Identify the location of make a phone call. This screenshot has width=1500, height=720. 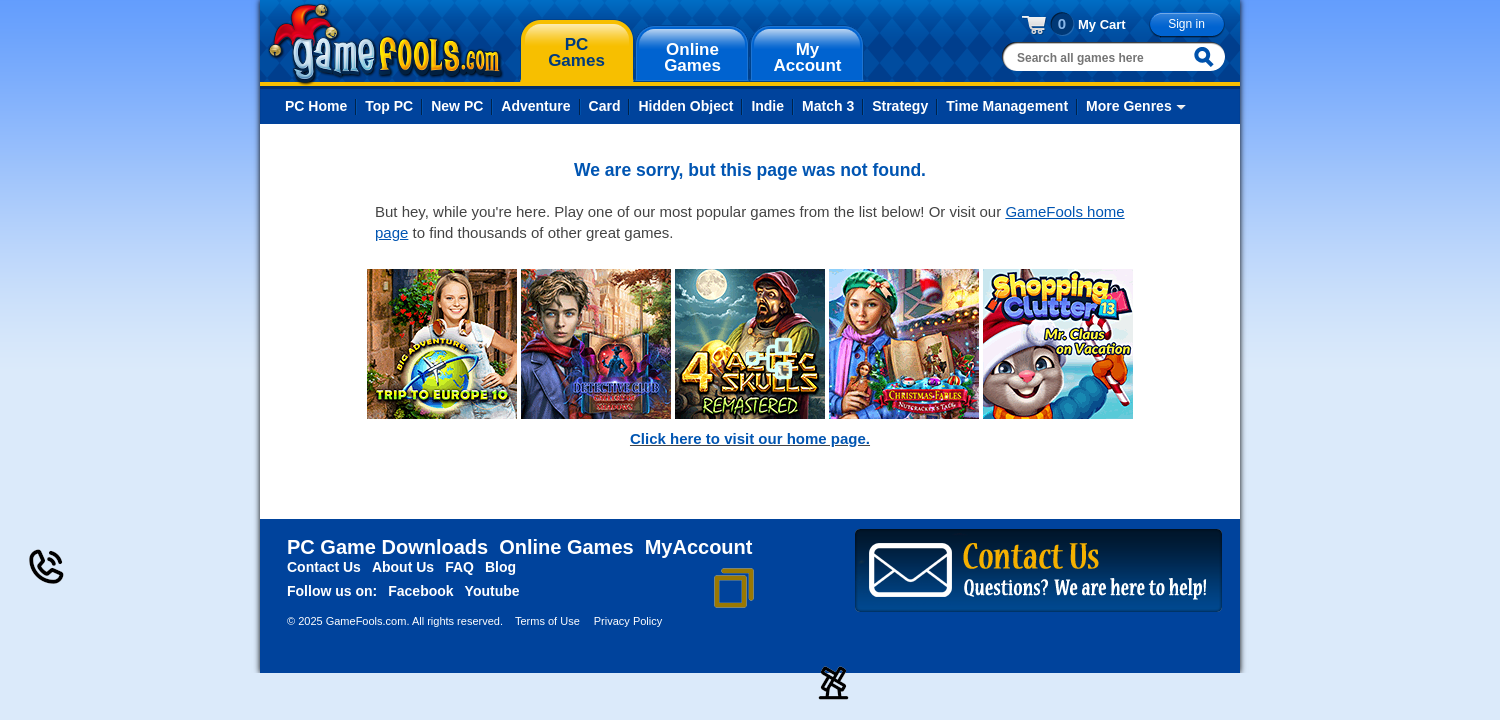
(47, 566).